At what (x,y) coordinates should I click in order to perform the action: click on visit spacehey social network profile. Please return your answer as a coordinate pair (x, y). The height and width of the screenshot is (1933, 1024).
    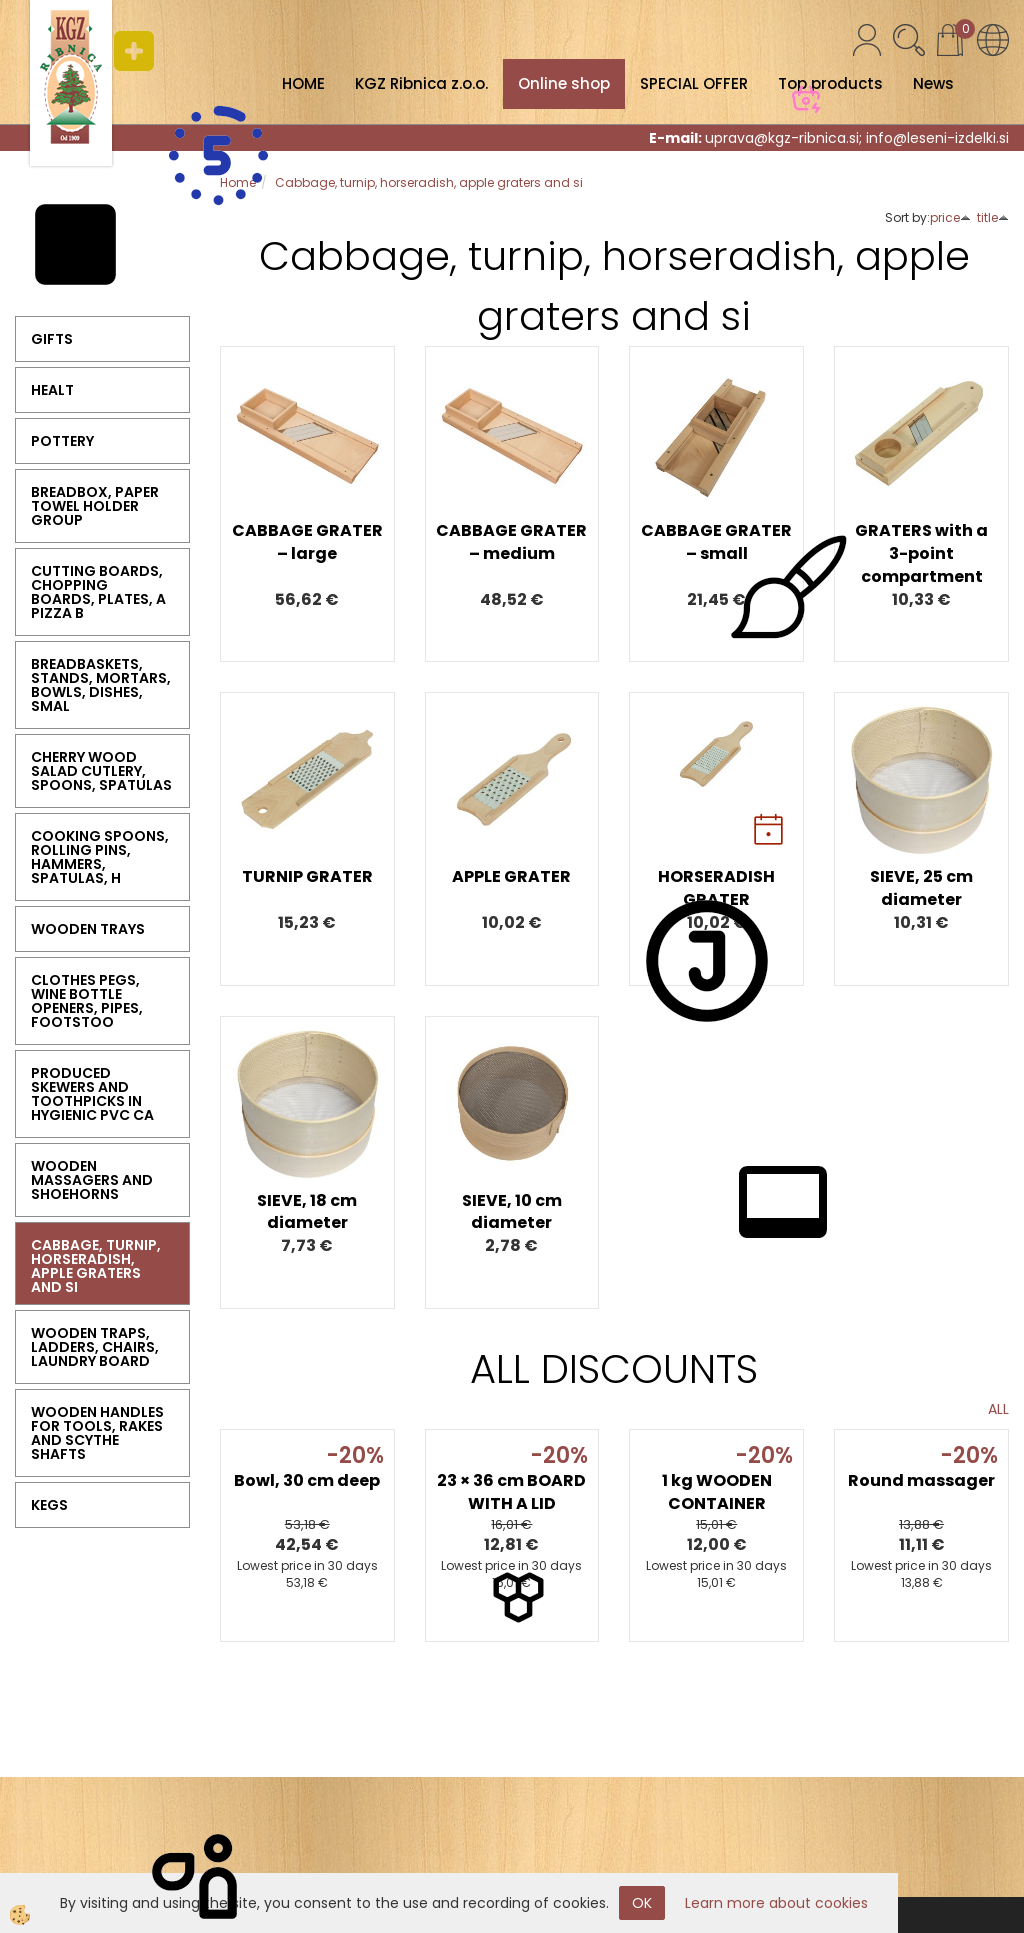
    Looking at the image, I should click on (194, 1876).